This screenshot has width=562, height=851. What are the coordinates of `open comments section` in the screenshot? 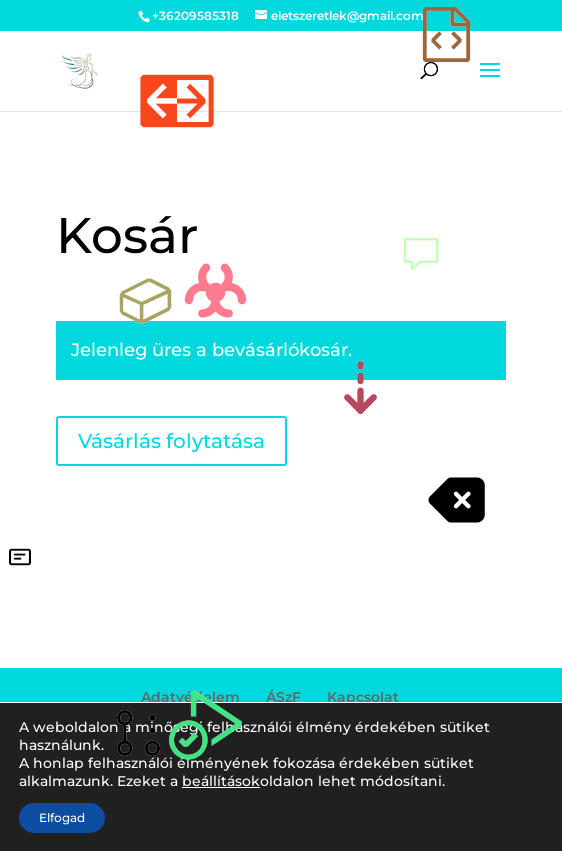 It's located at (421, 253).